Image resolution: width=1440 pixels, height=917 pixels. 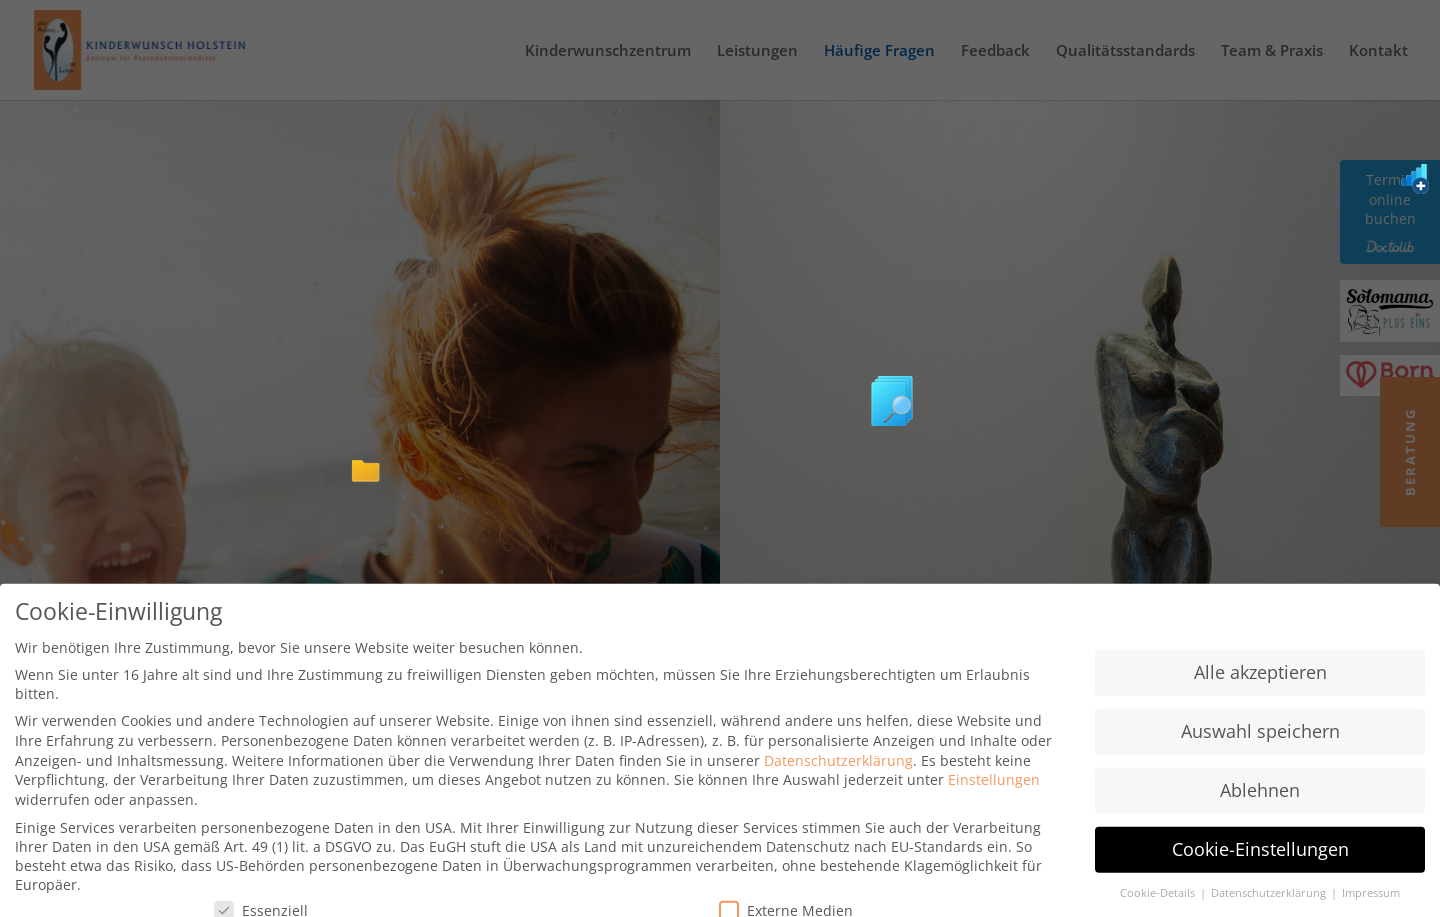 I want to click on search files or documents, so click(x=892, y=401).